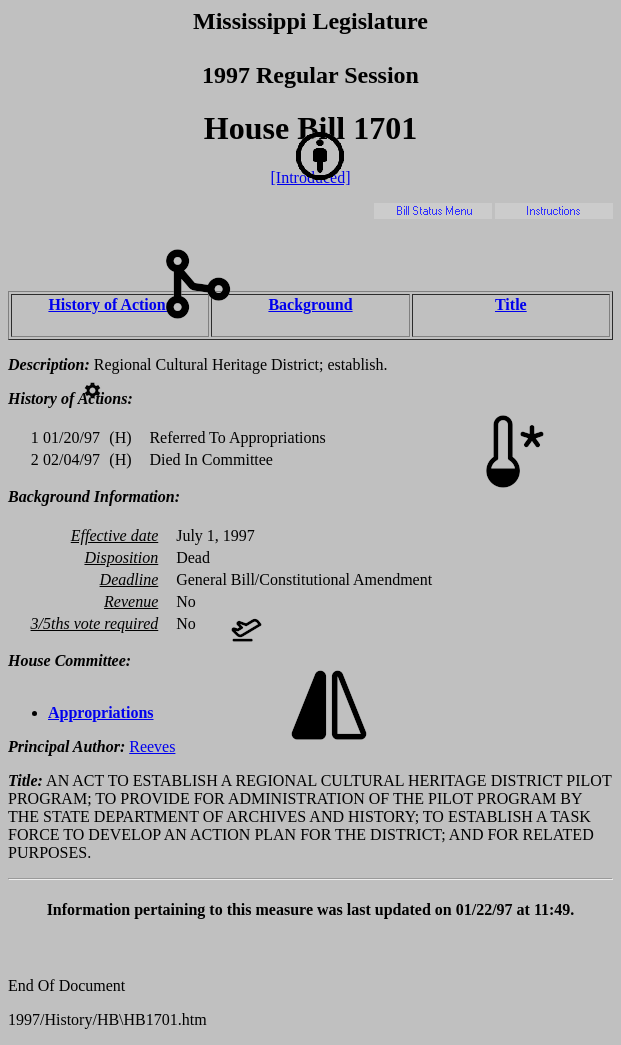 This screenshot has height=1045, width=621. Describe the element at coordinates (320, 156) in the screenshot. I see `view attribution or credits information` at that location.